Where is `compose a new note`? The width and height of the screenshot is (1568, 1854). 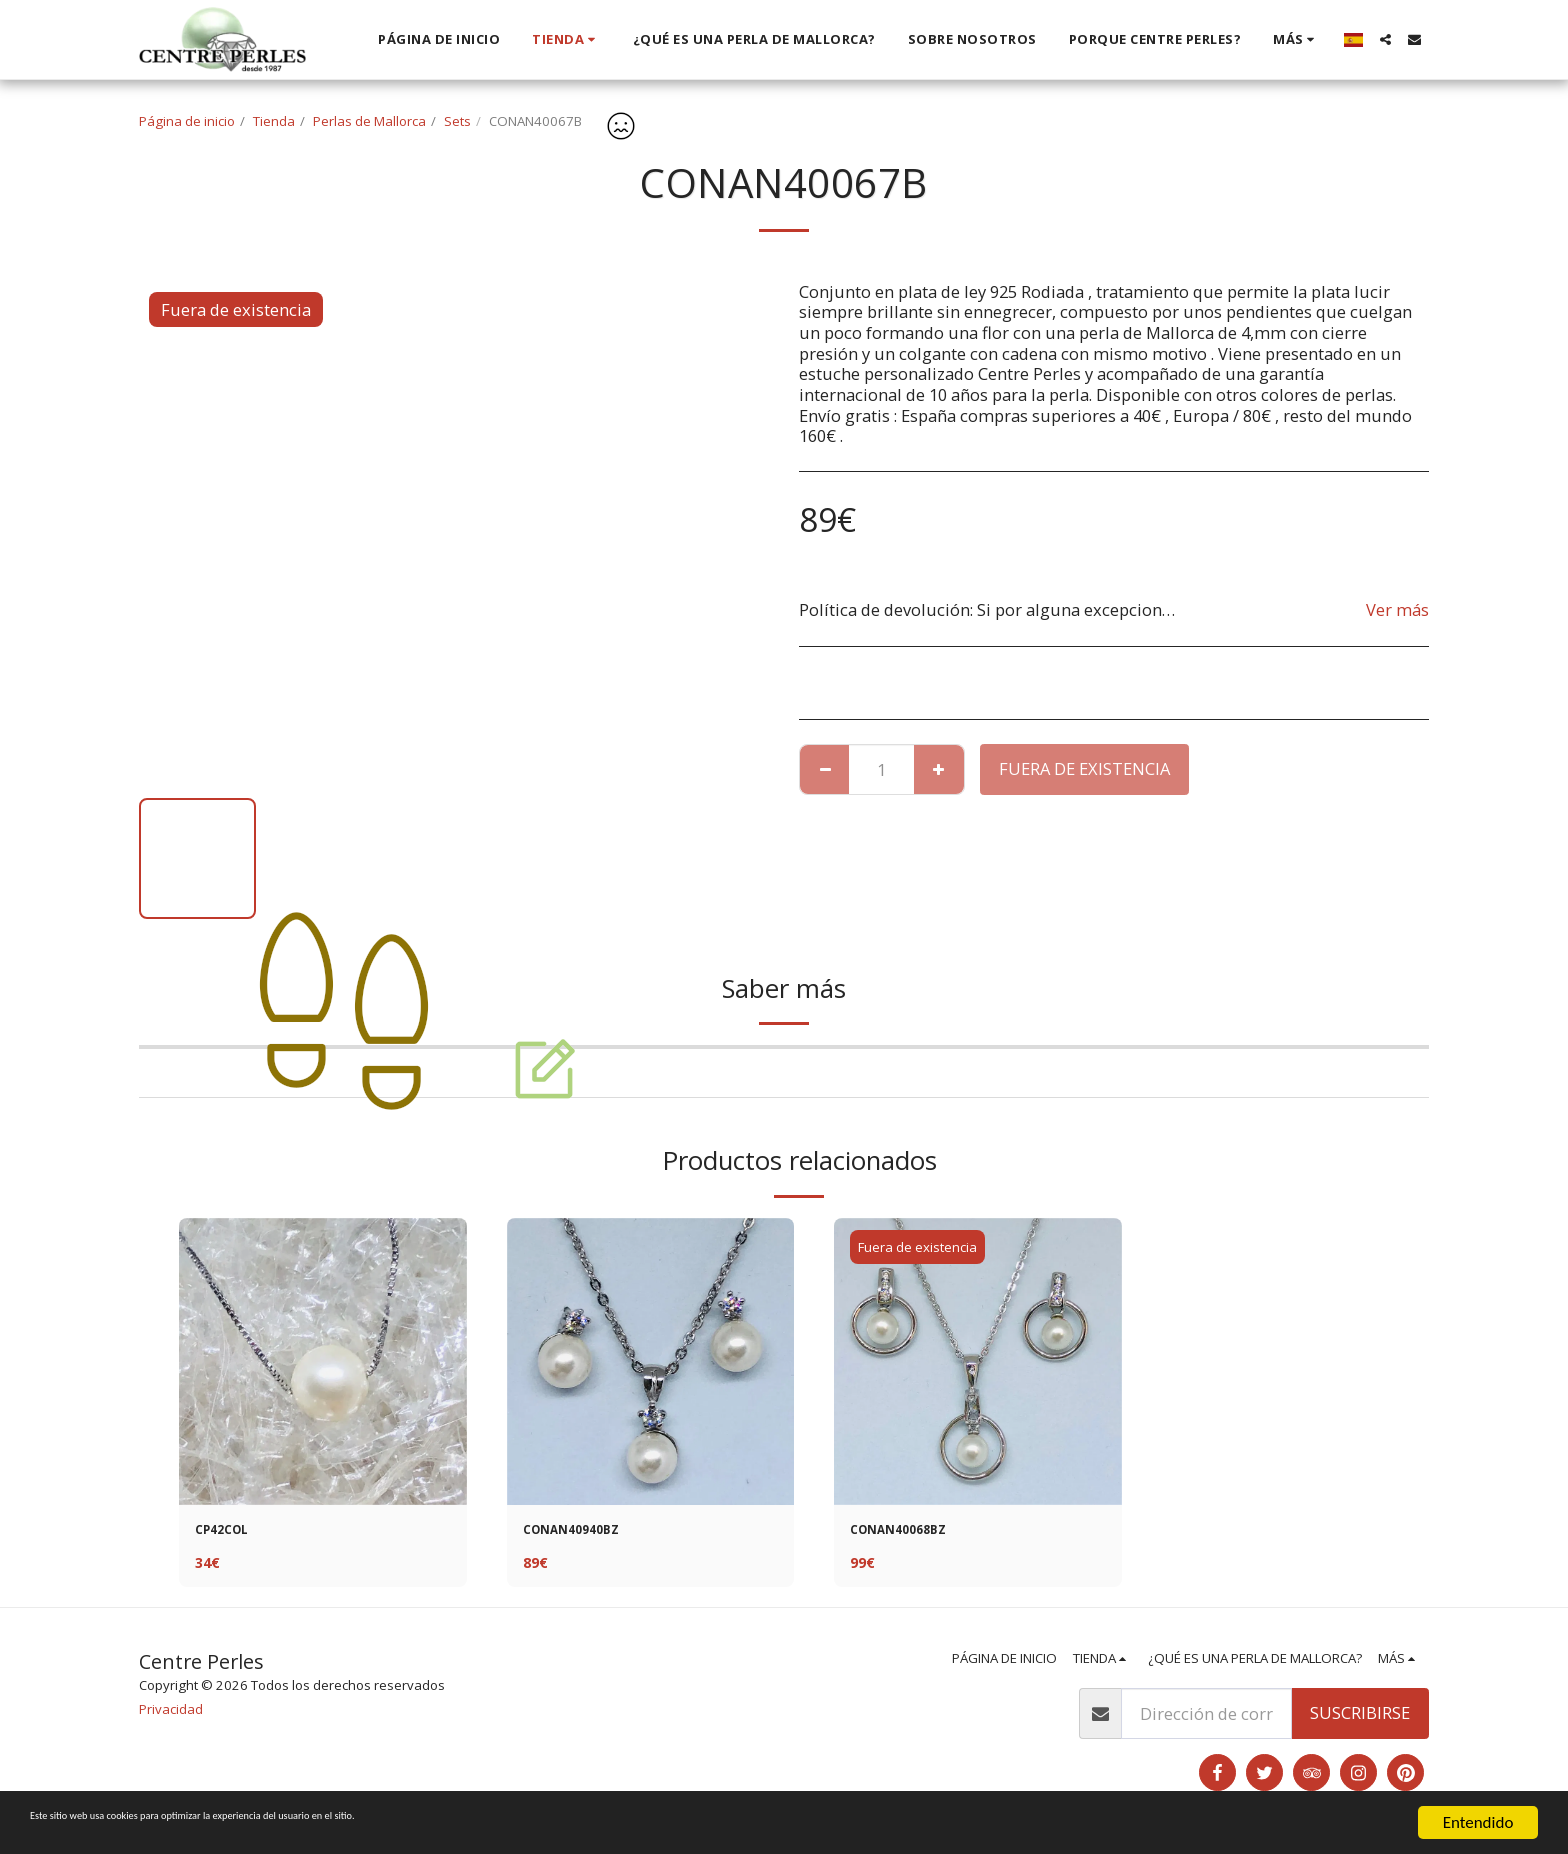
compose a new note is located at coordinates (544, 1070).